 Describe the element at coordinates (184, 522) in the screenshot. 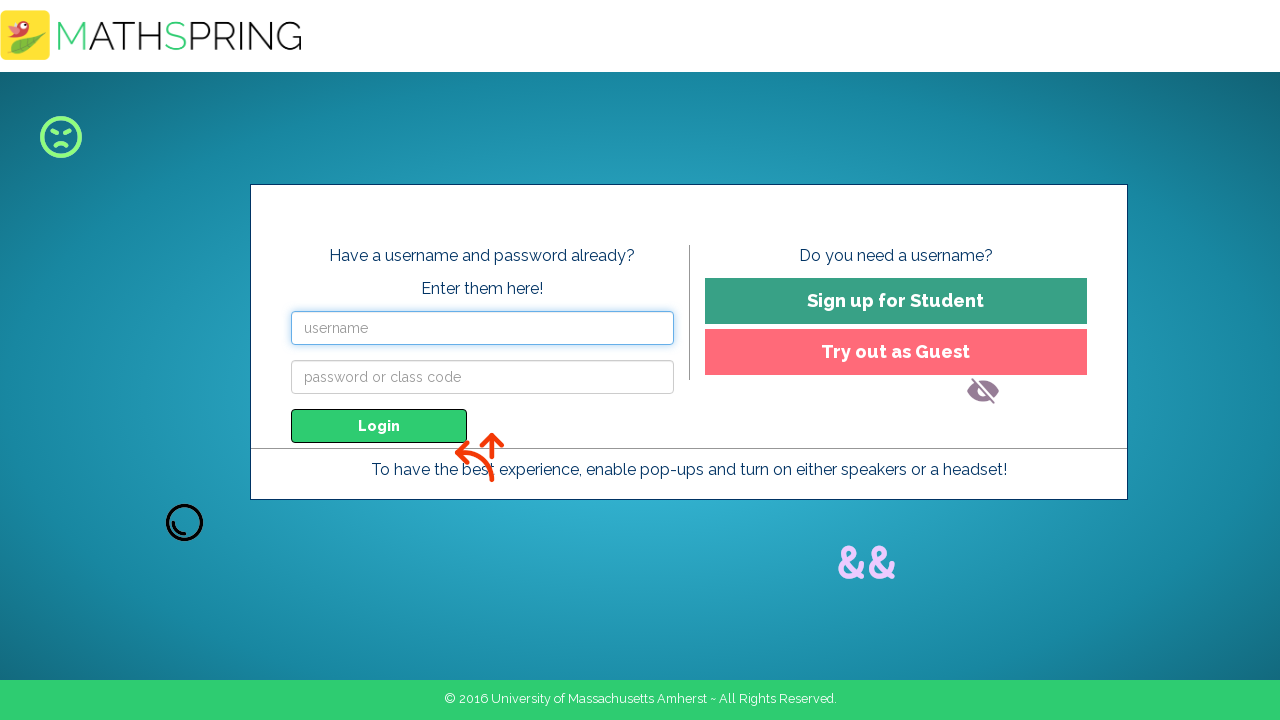

I see `apply inner shadow effect to bottom-left corner` at that location.